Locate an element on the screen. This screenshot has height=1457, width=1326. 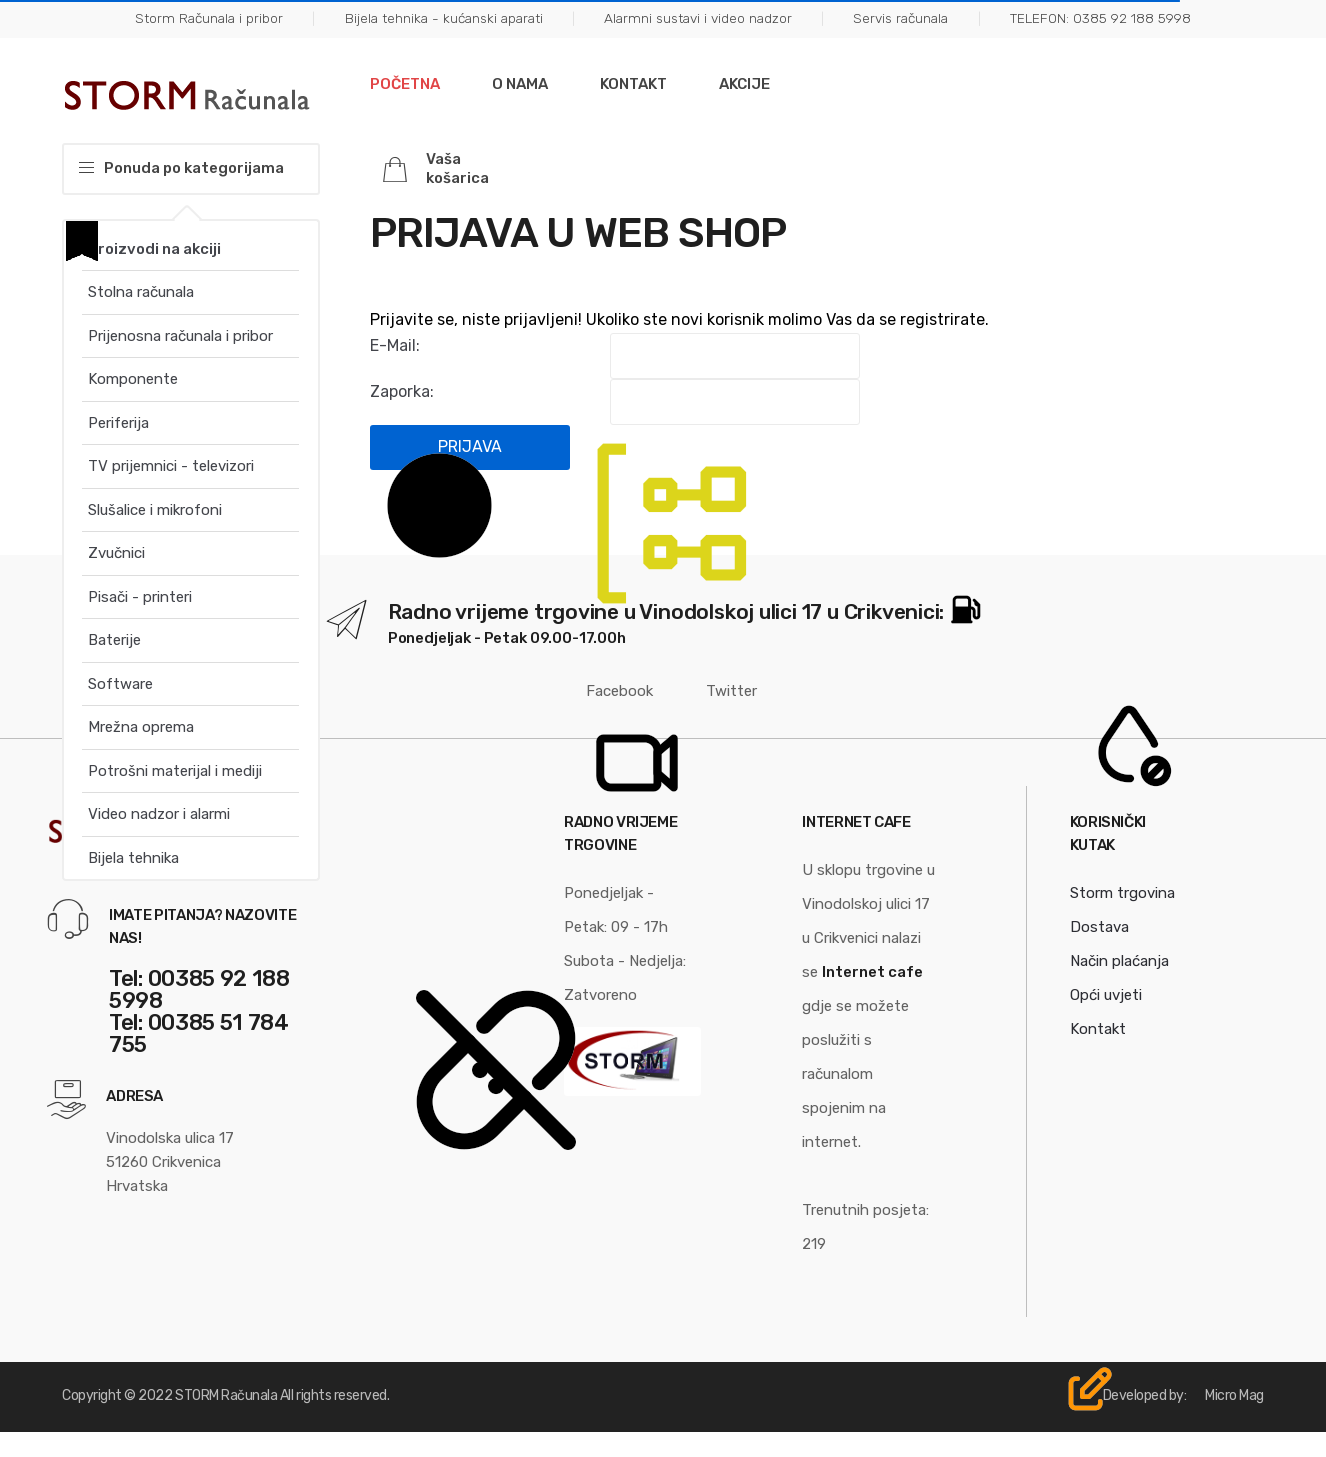
find nearby gas stations is located at coordinates (966, 609).